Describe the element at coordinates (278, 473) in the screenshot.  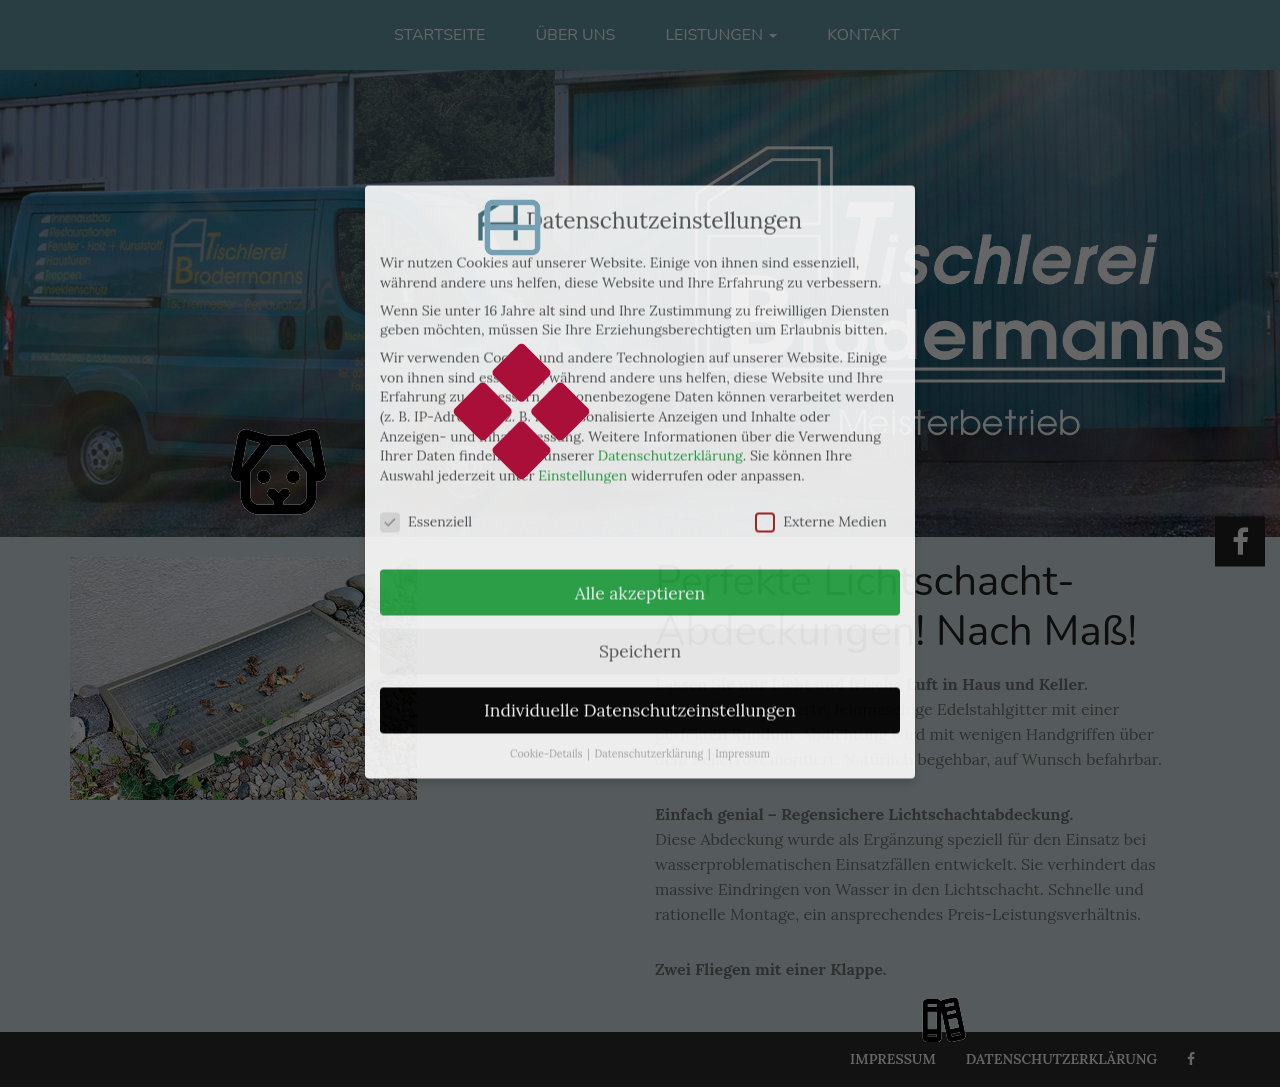
I see `access pet-related features or settings` at that location.